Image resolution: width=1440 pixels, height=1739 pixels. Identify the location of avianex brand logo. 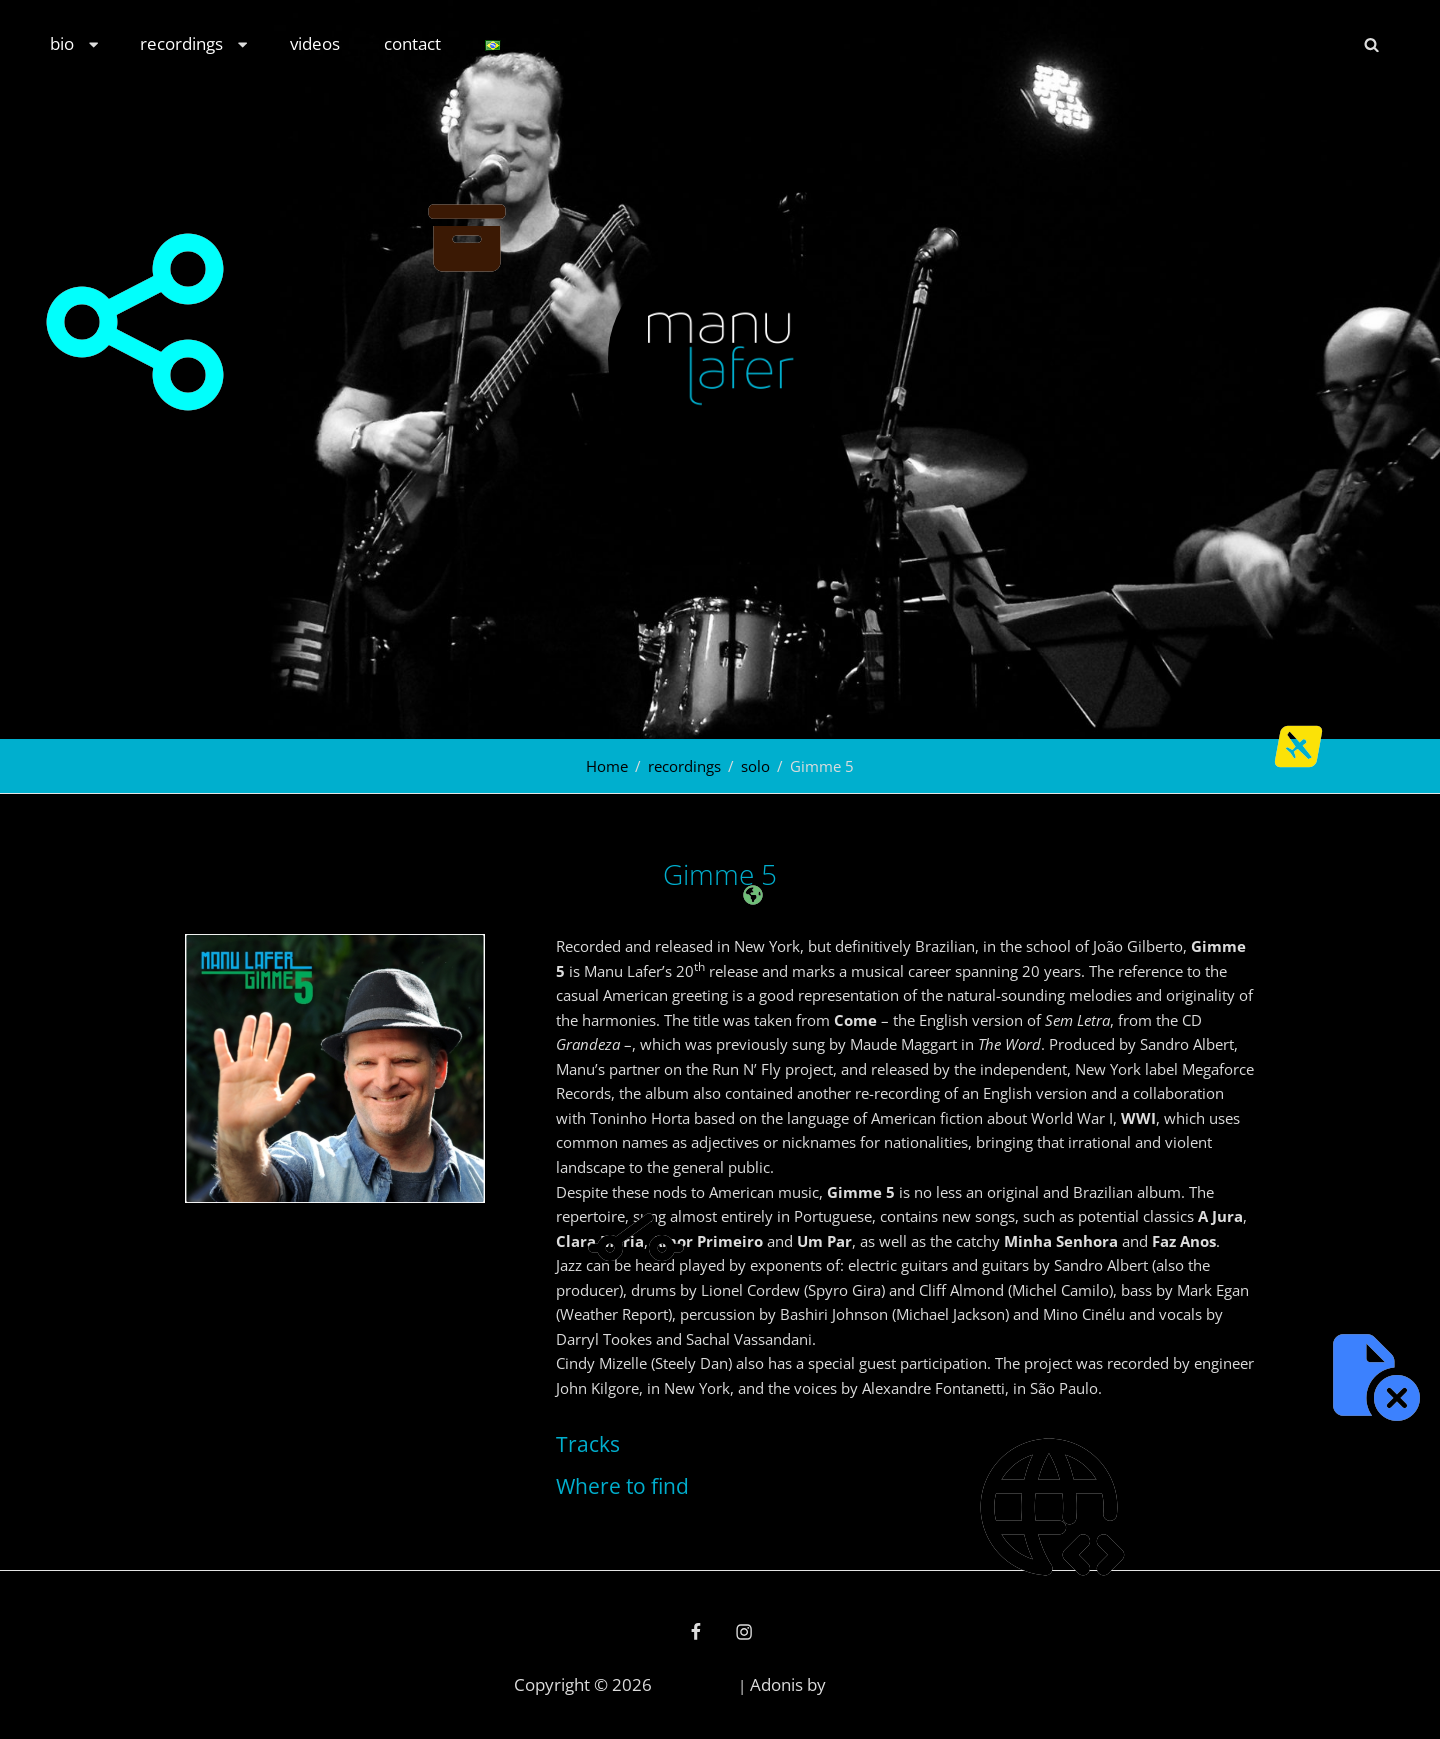
(1298, 746).